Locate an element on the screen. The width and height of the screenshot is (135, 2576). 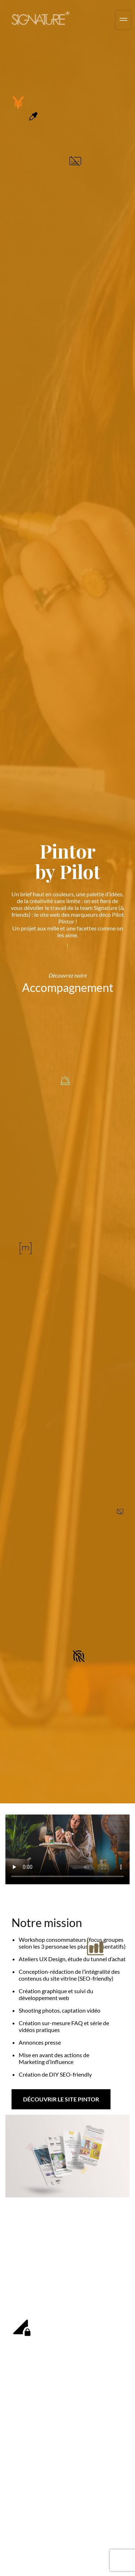
view analytics or statistics is located at coordinates (95, 1947).